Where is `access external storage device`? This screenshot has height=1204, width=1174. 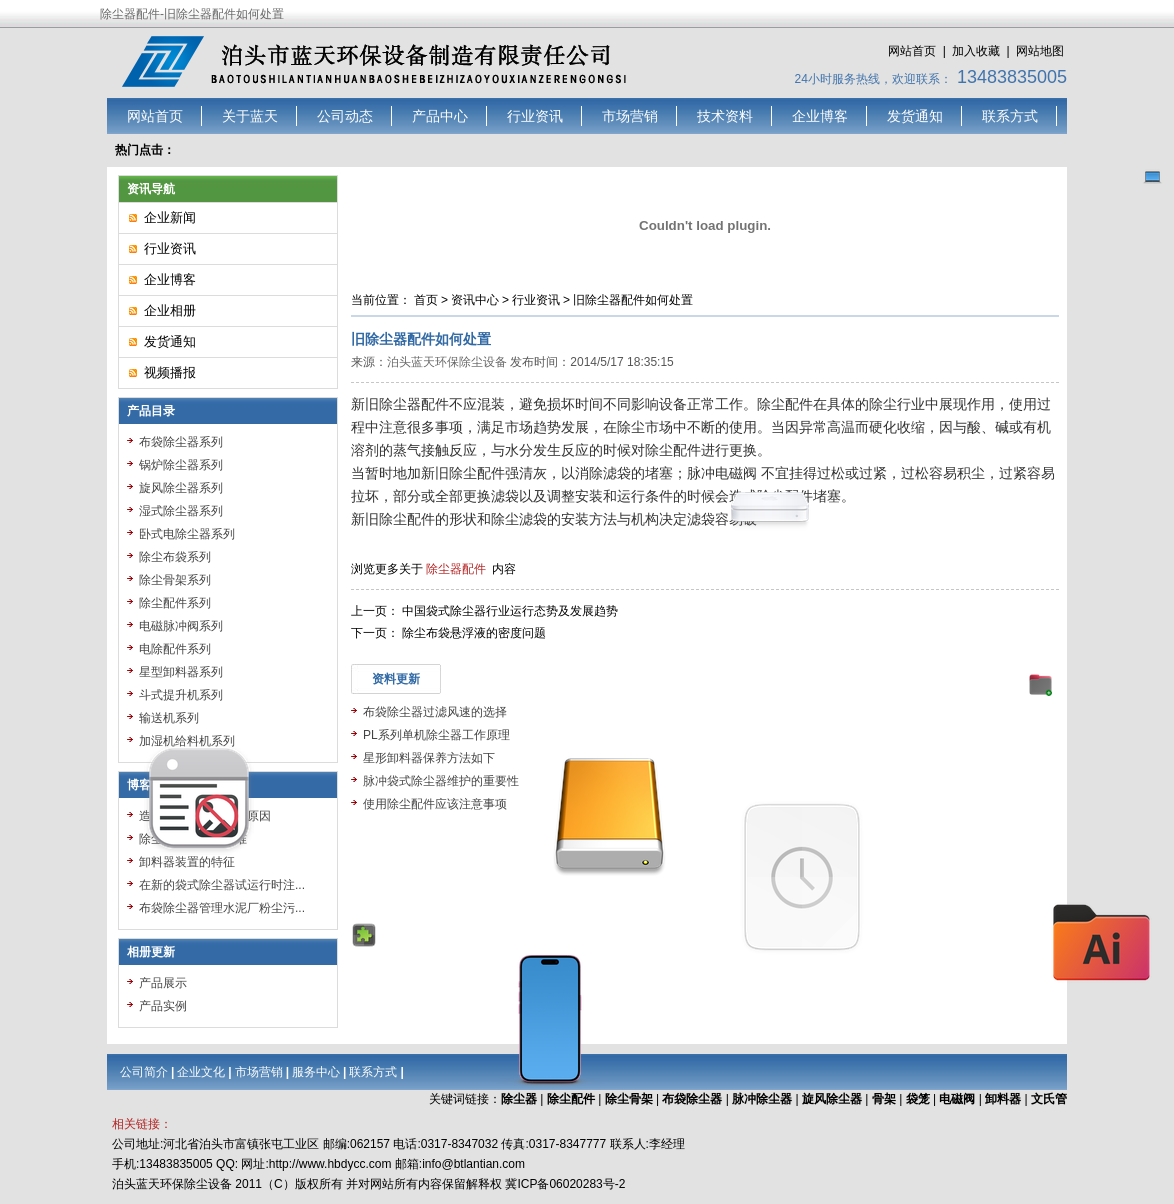
access external storage device is located at coordinates (609, 816).